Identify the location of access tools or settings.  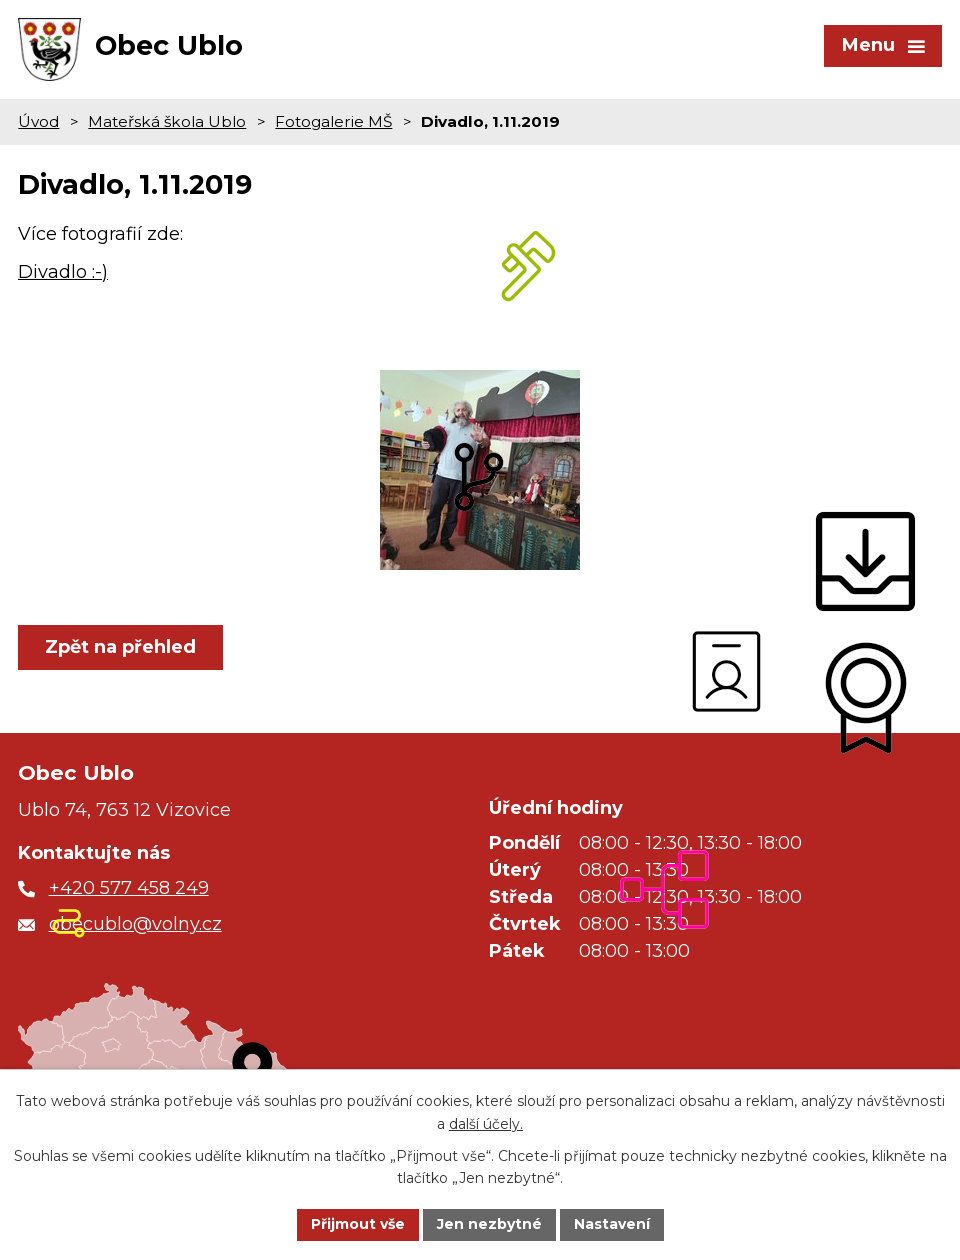
(525, 266).